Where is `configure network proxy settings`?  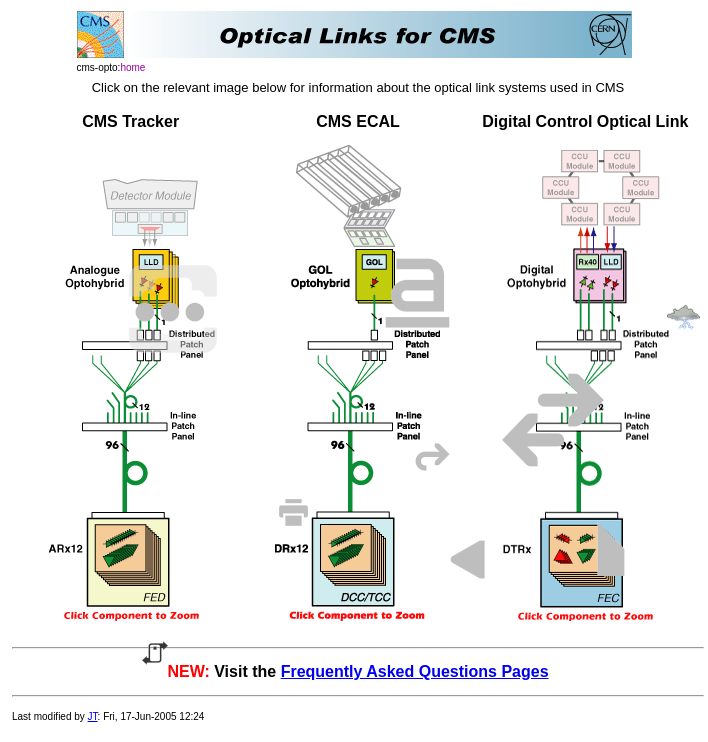 configure network proxy settings is located at coordinates (155, 653).